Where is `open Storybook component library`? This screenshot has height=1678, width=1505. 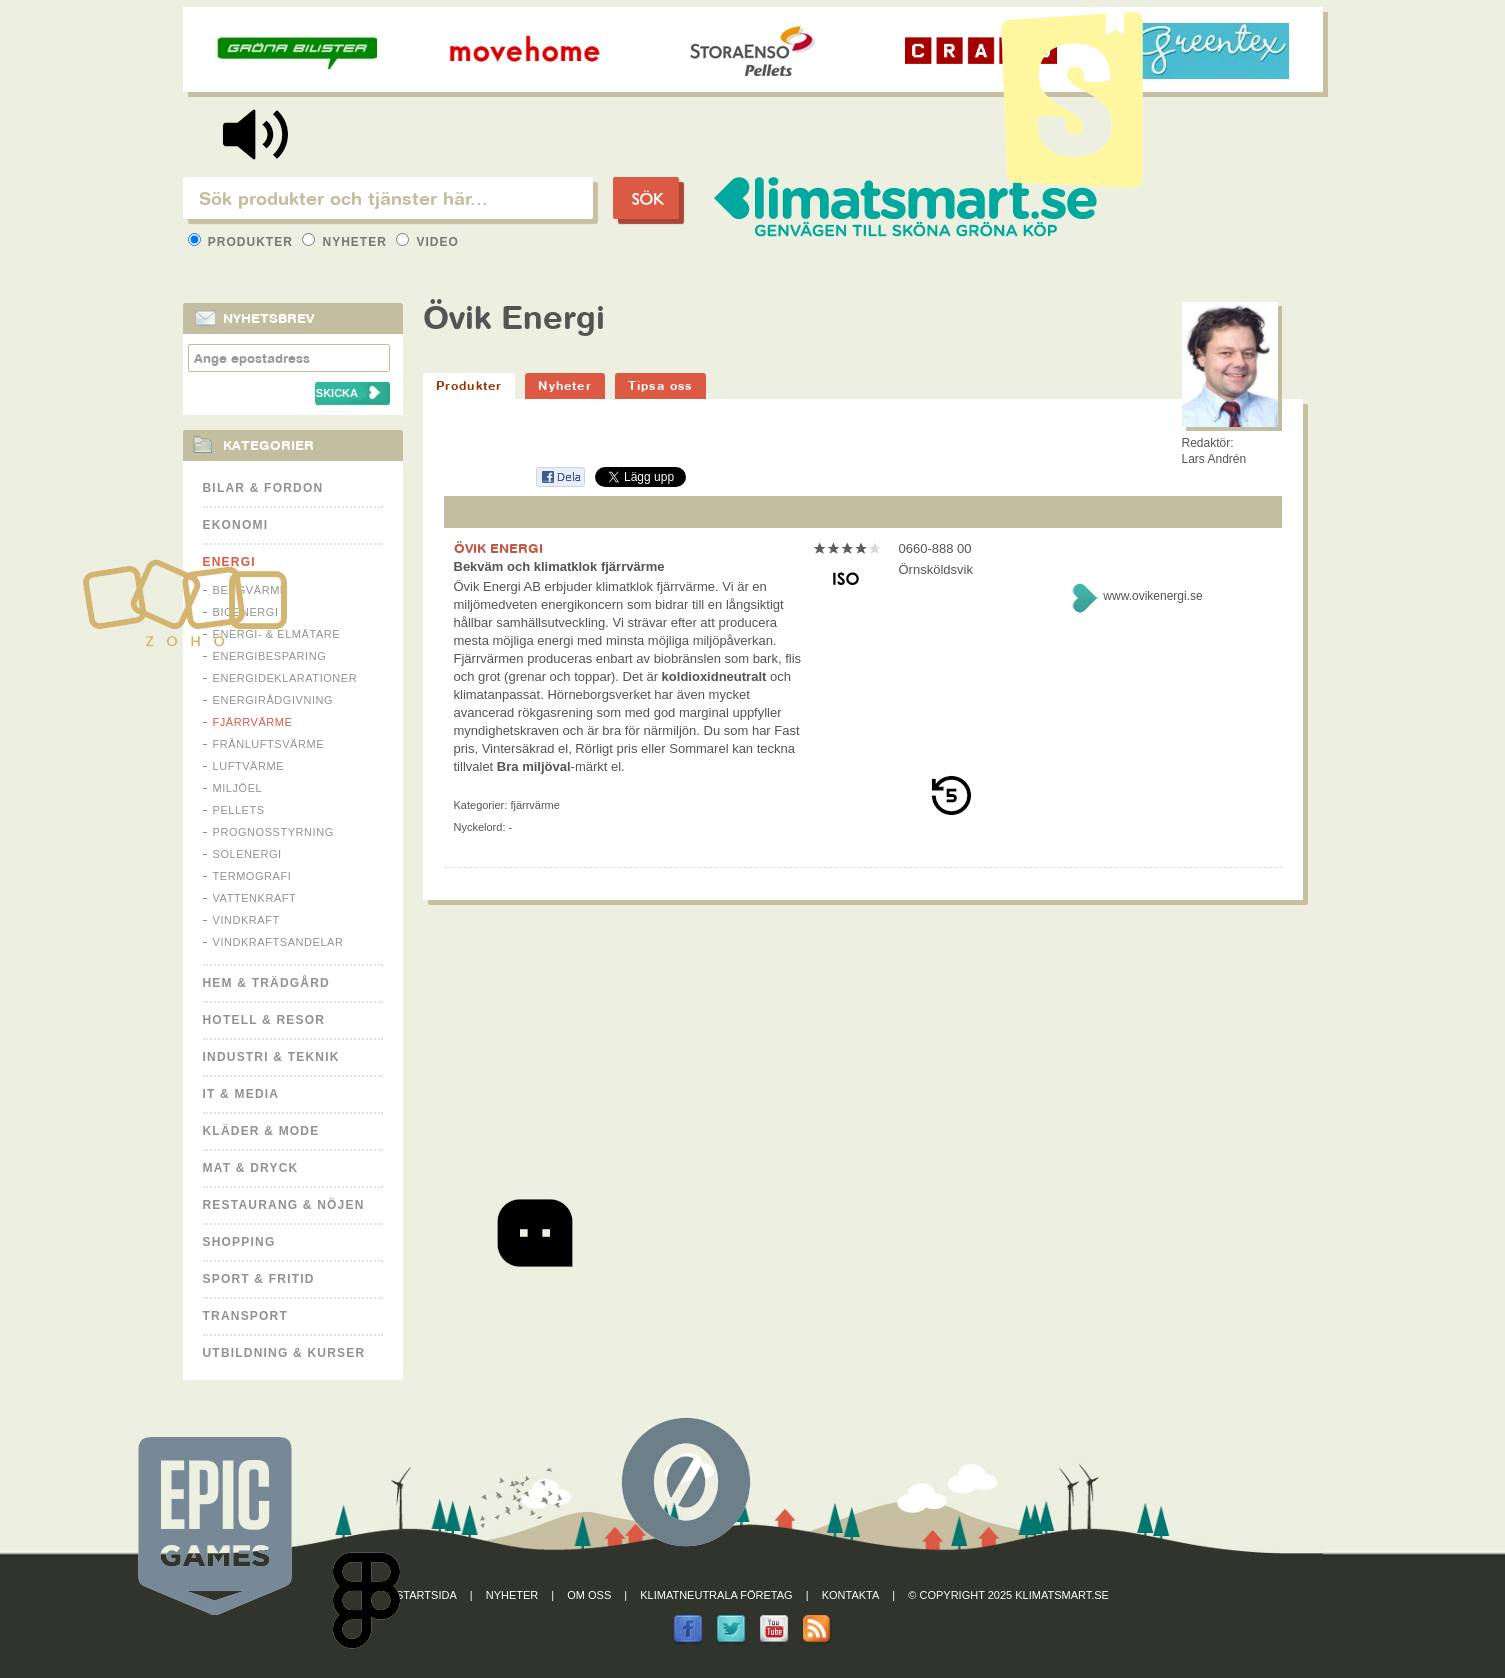 open Storybook component library is located at coordinates (1072, 100).